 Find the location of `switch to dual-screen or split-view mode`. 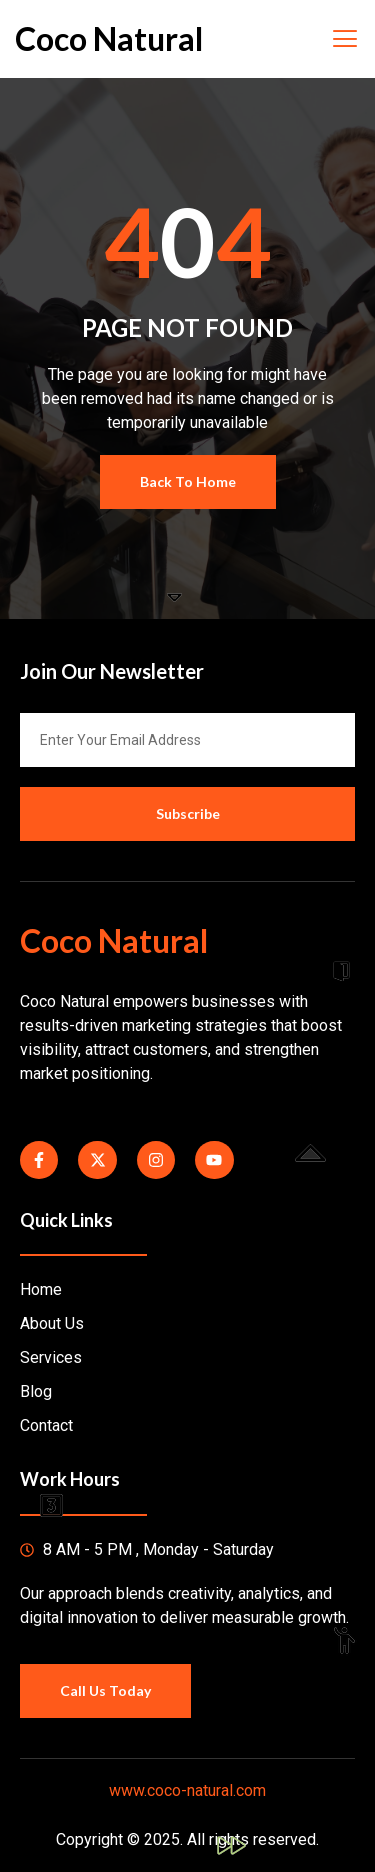

switch to dual-screen or split-view mode is located at coordinates (341, 970).